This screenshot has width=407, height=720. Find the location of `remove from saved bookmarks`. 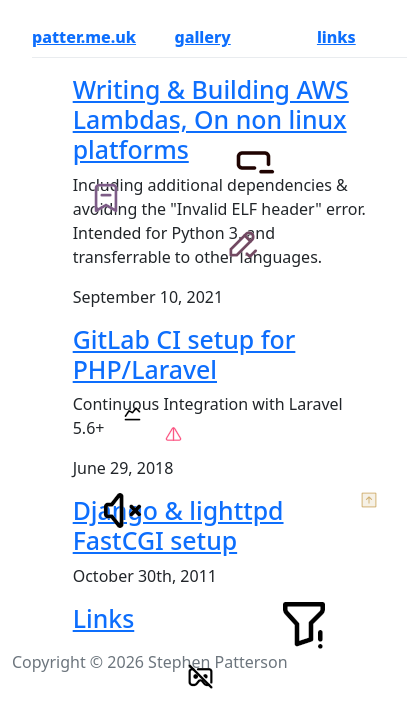

remove from saved bookmarks is located at coordinates (106, 198).